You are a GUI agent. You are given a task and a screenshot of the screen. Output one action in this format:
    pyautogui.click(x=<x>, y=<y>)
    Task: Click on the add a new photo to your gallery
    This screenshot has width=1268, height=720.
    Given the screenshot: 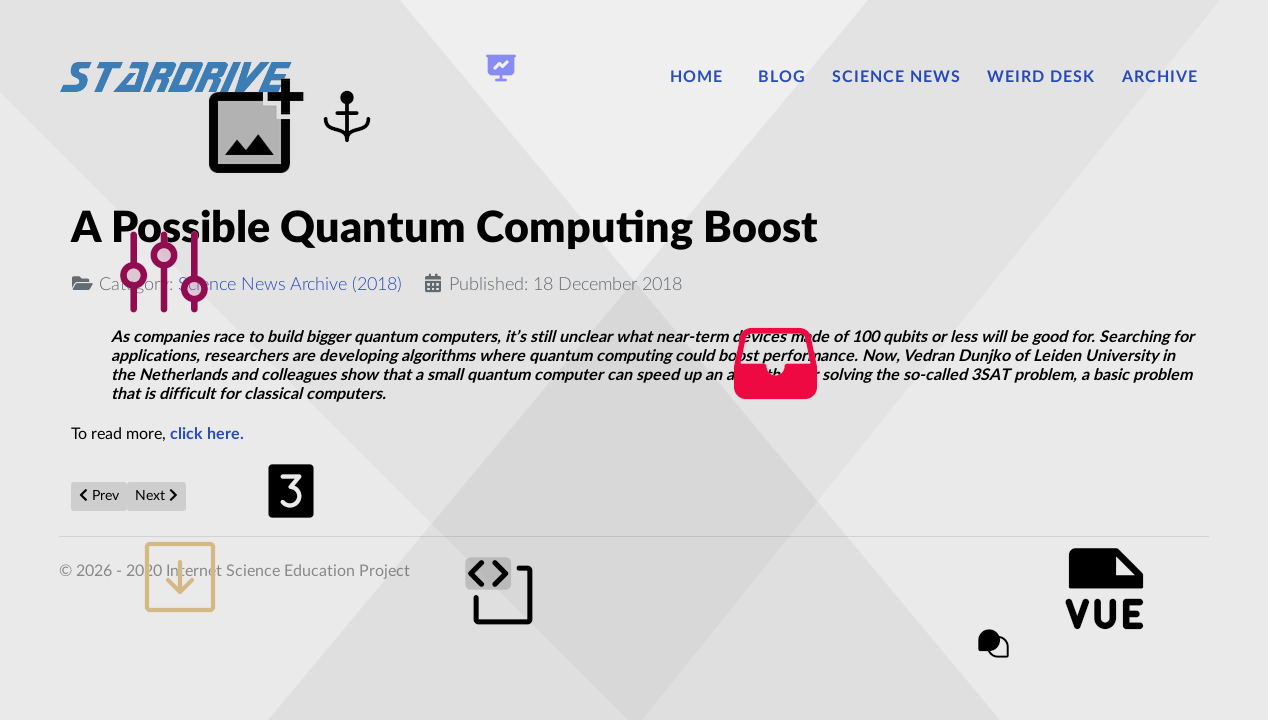 What is the action you would take?
    pyautogui.click(x=254, y=128)
    